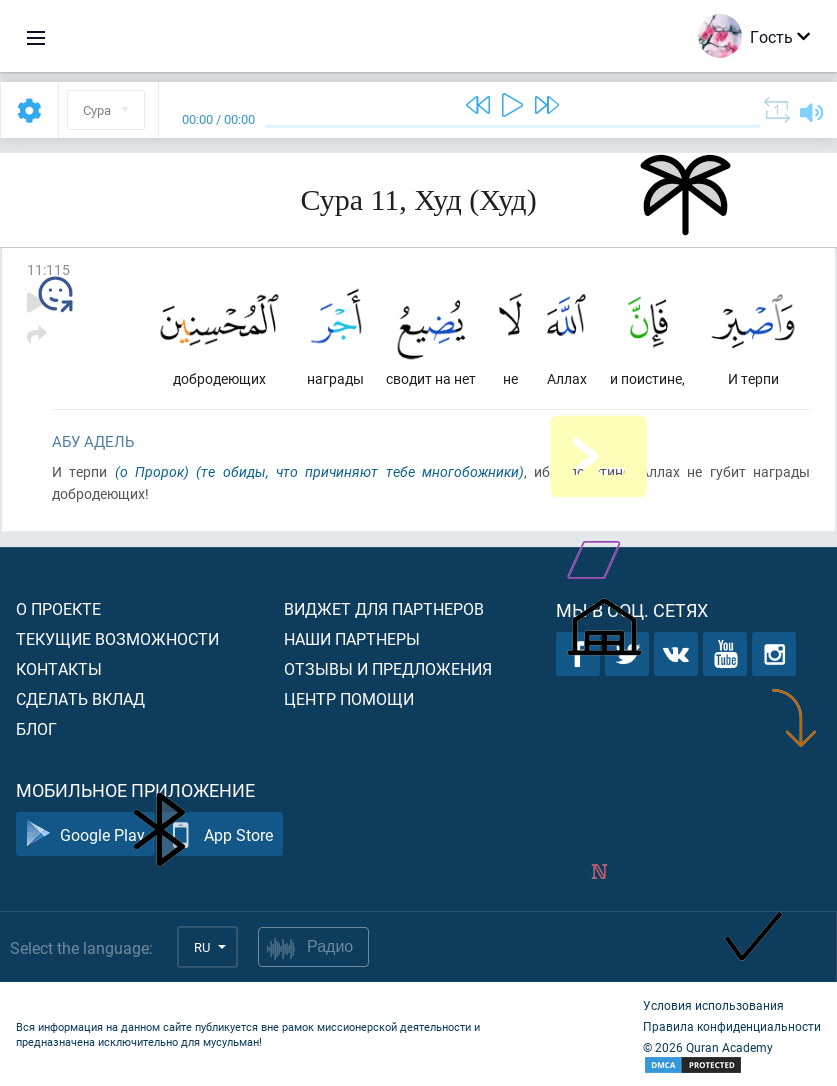 The height and width of the screenshot is (1086, 837). Describe the element at coordinates (55, 293) in the screenshot. I see `share your mood or status with others` at that location.